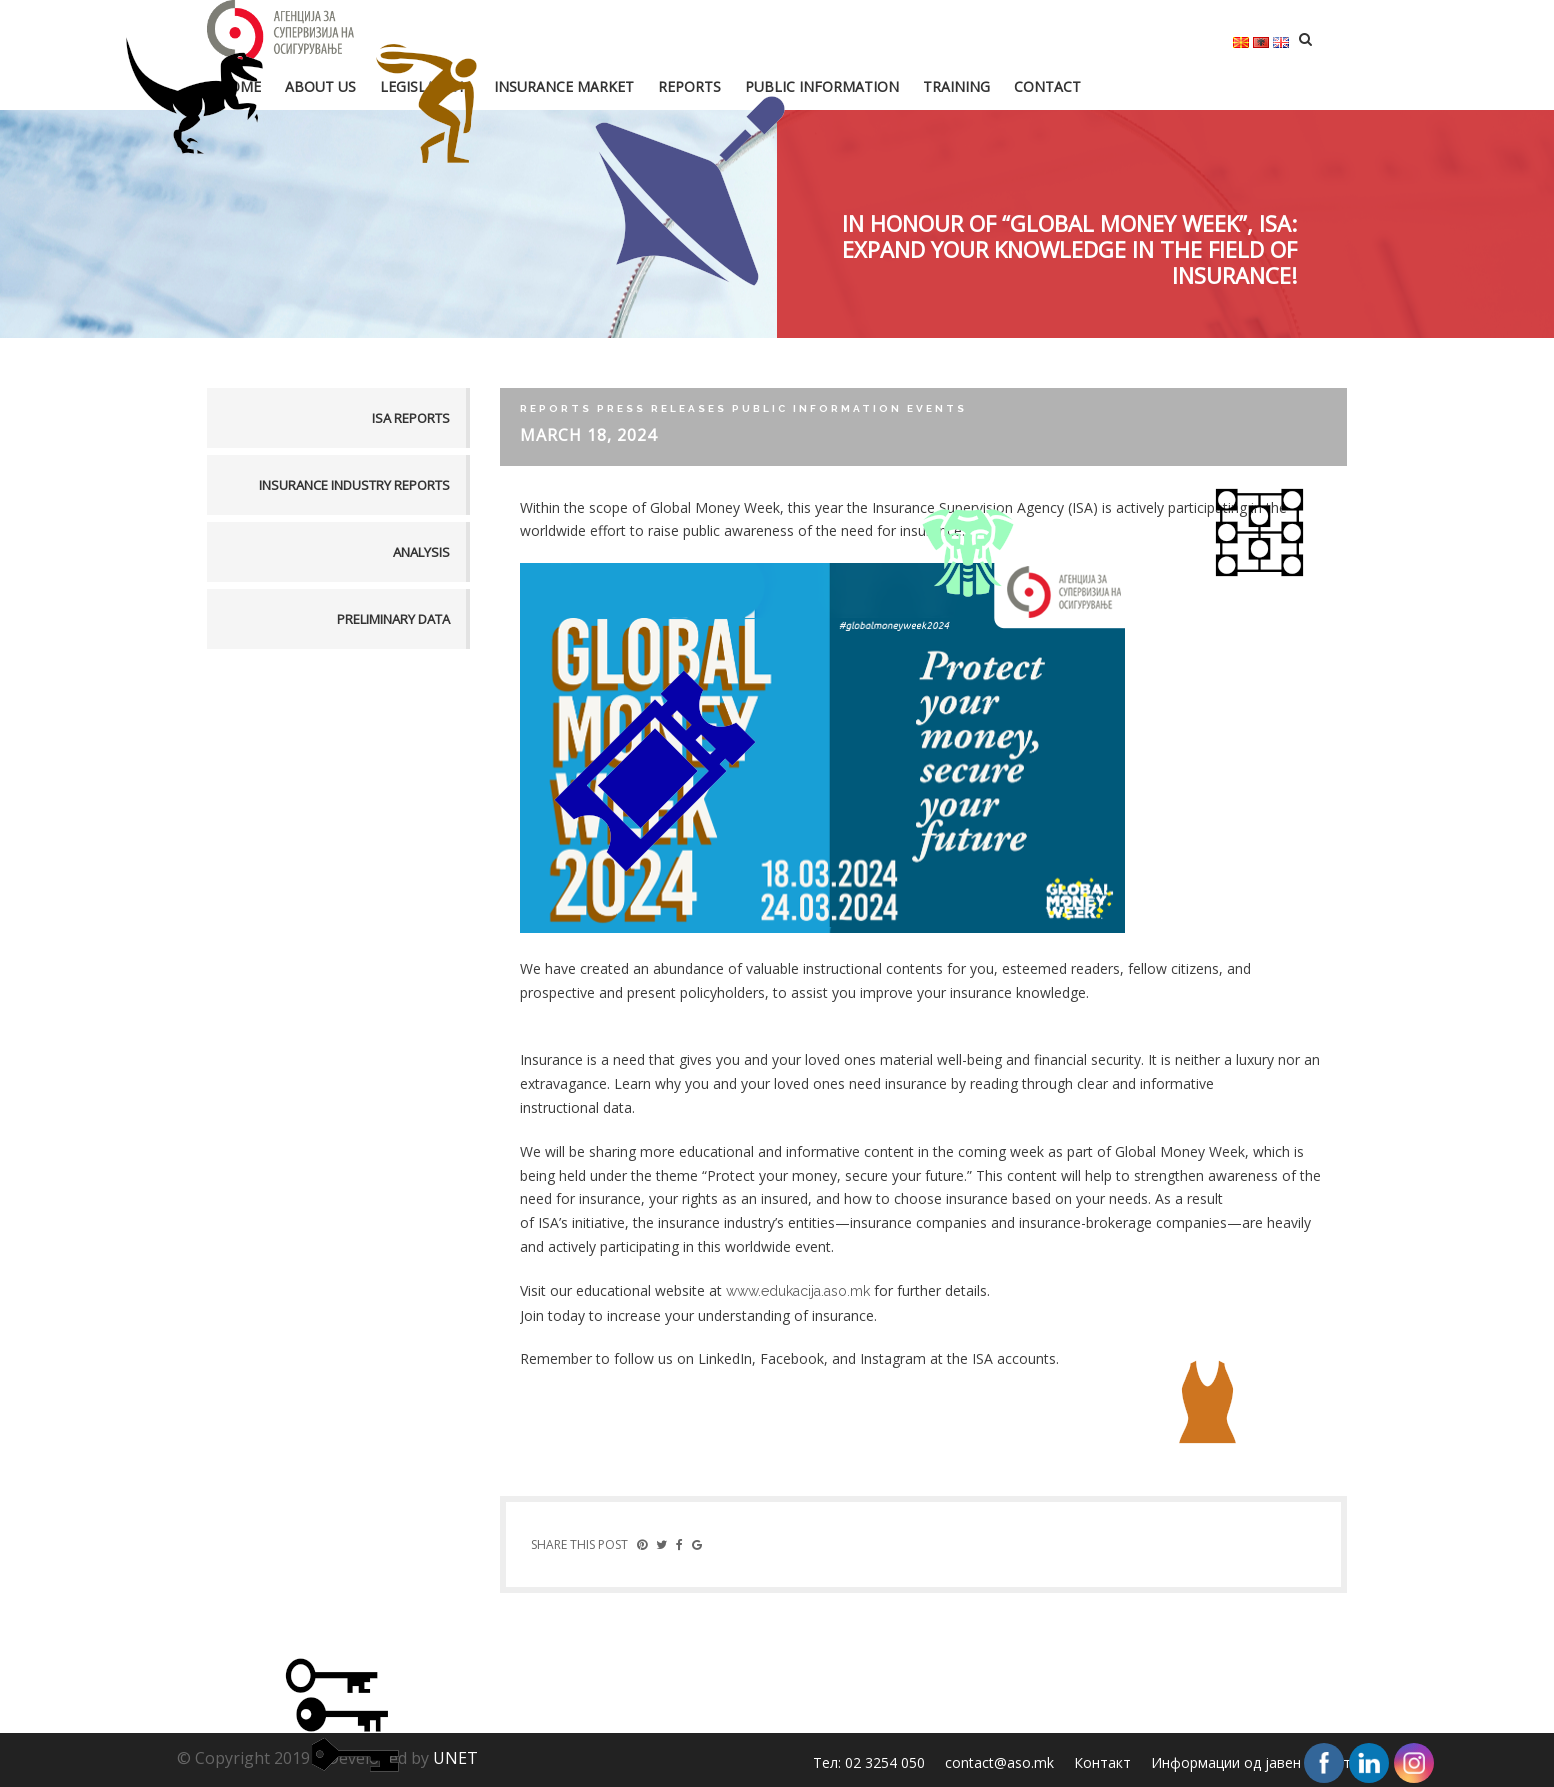 This screenshot has height=1787, width=1554. What do you see at coordinates (968, 553) in the screenshot?
I see `elephant character or avatar icon` at bounding box center [968, 553].